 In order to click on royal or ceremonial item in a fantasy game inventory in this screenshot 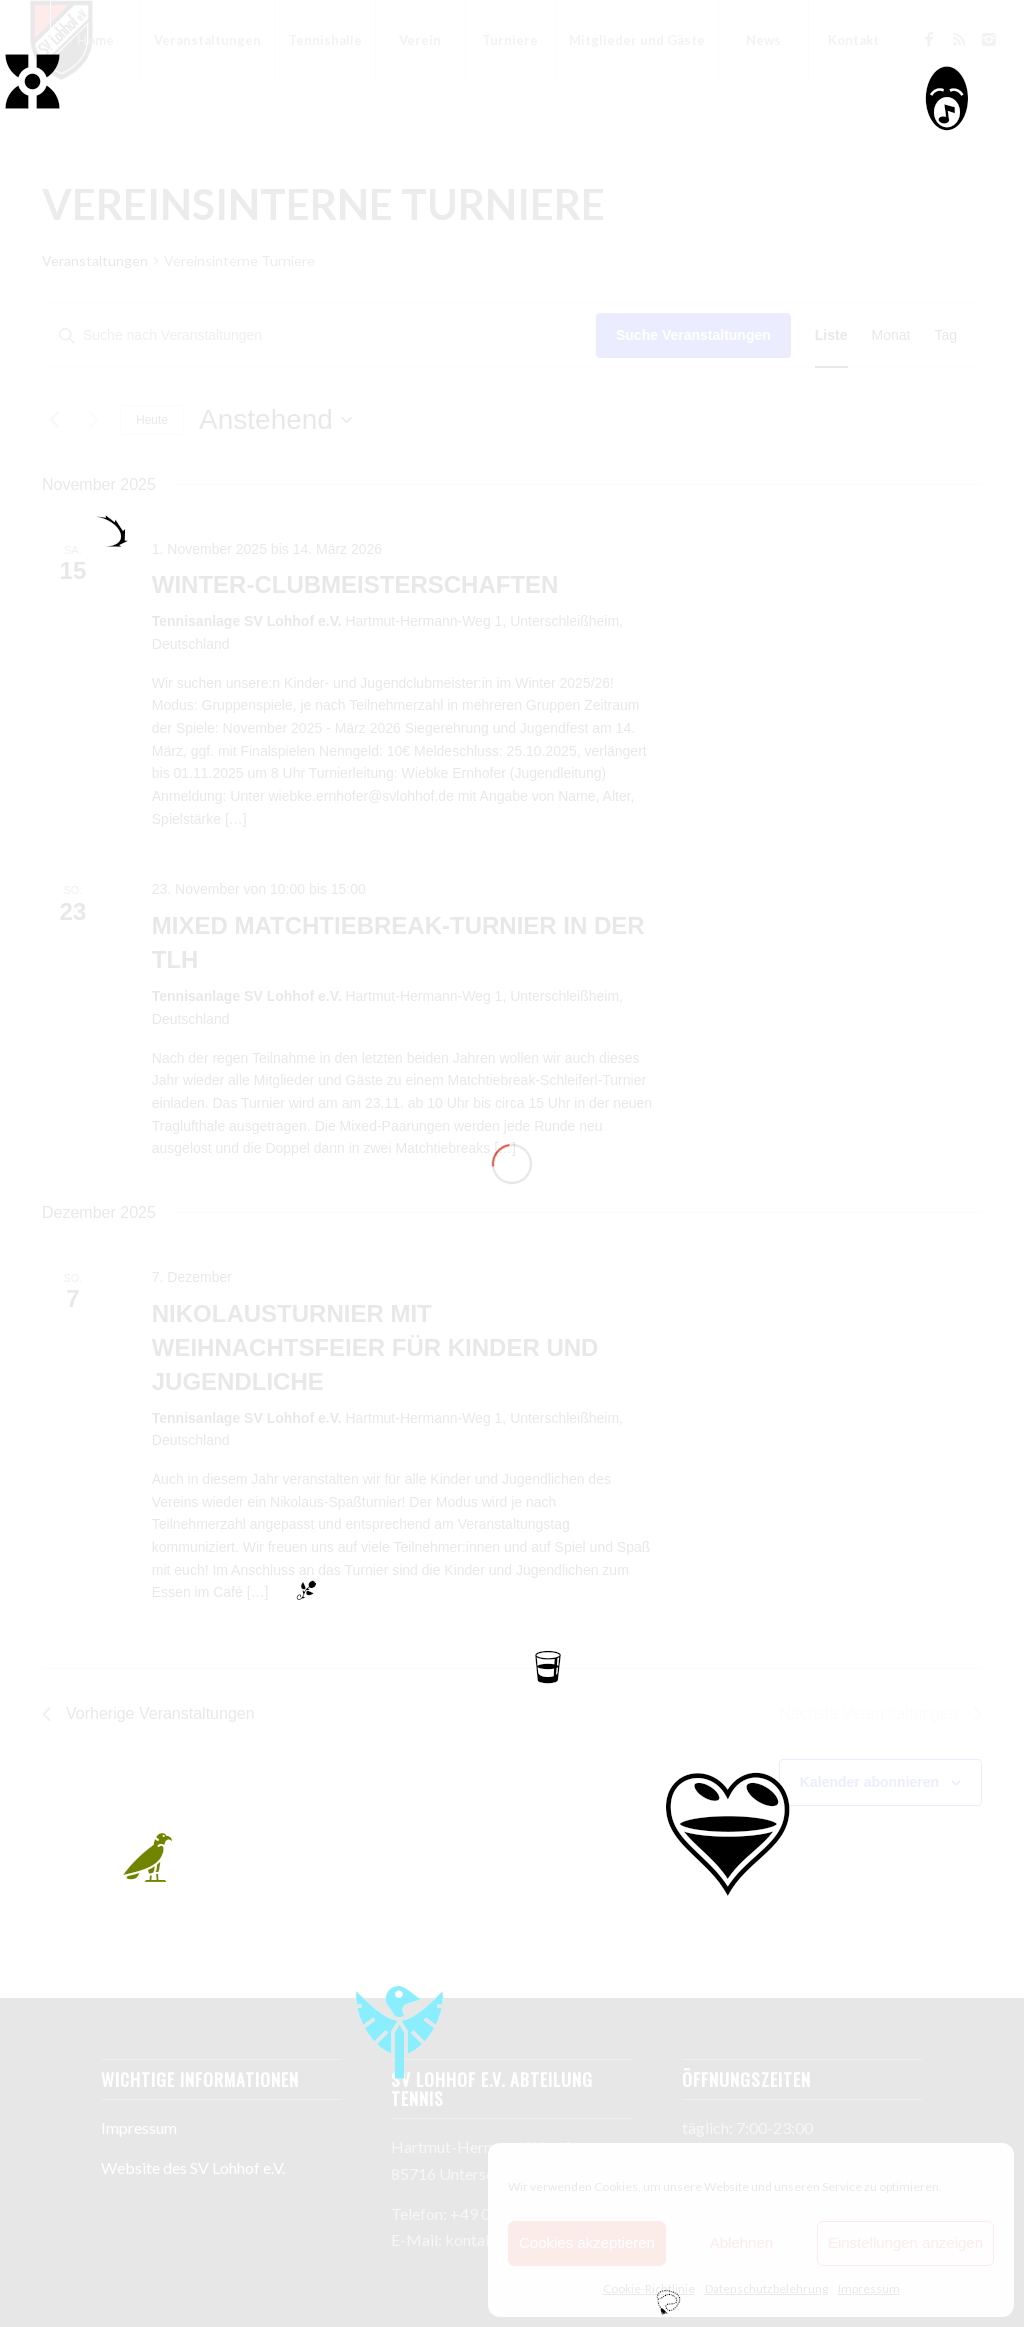, I will do `click(399, 2031)`.